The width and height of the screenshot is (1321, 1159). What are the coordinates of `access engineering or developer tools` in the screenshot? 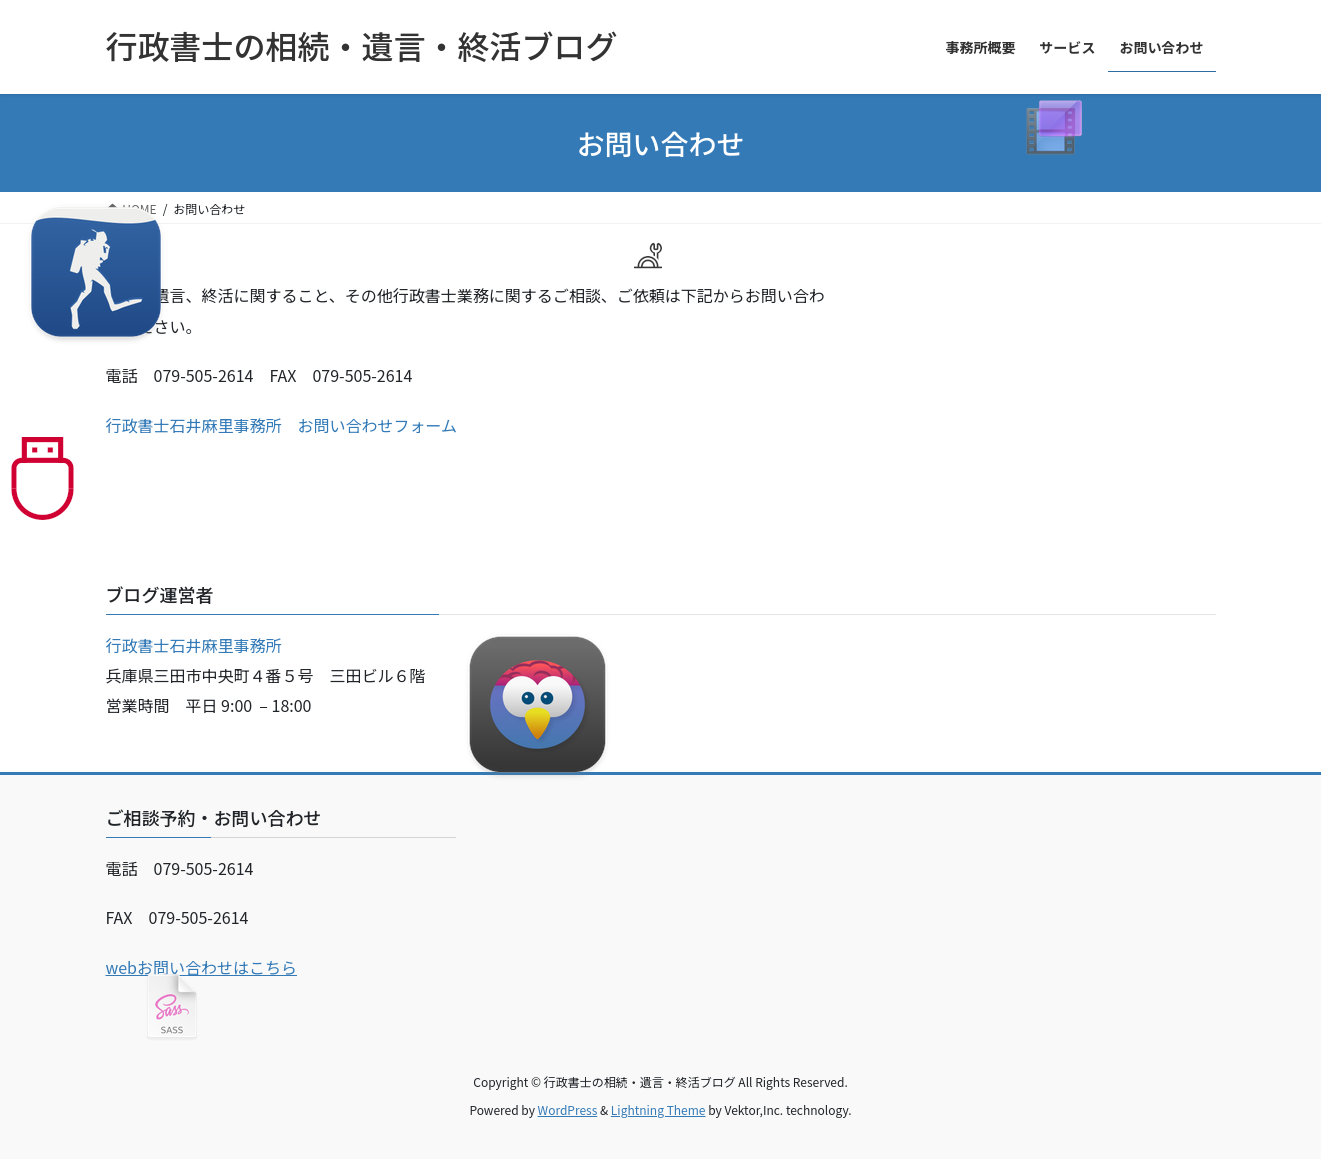 It's located at (648, 256).